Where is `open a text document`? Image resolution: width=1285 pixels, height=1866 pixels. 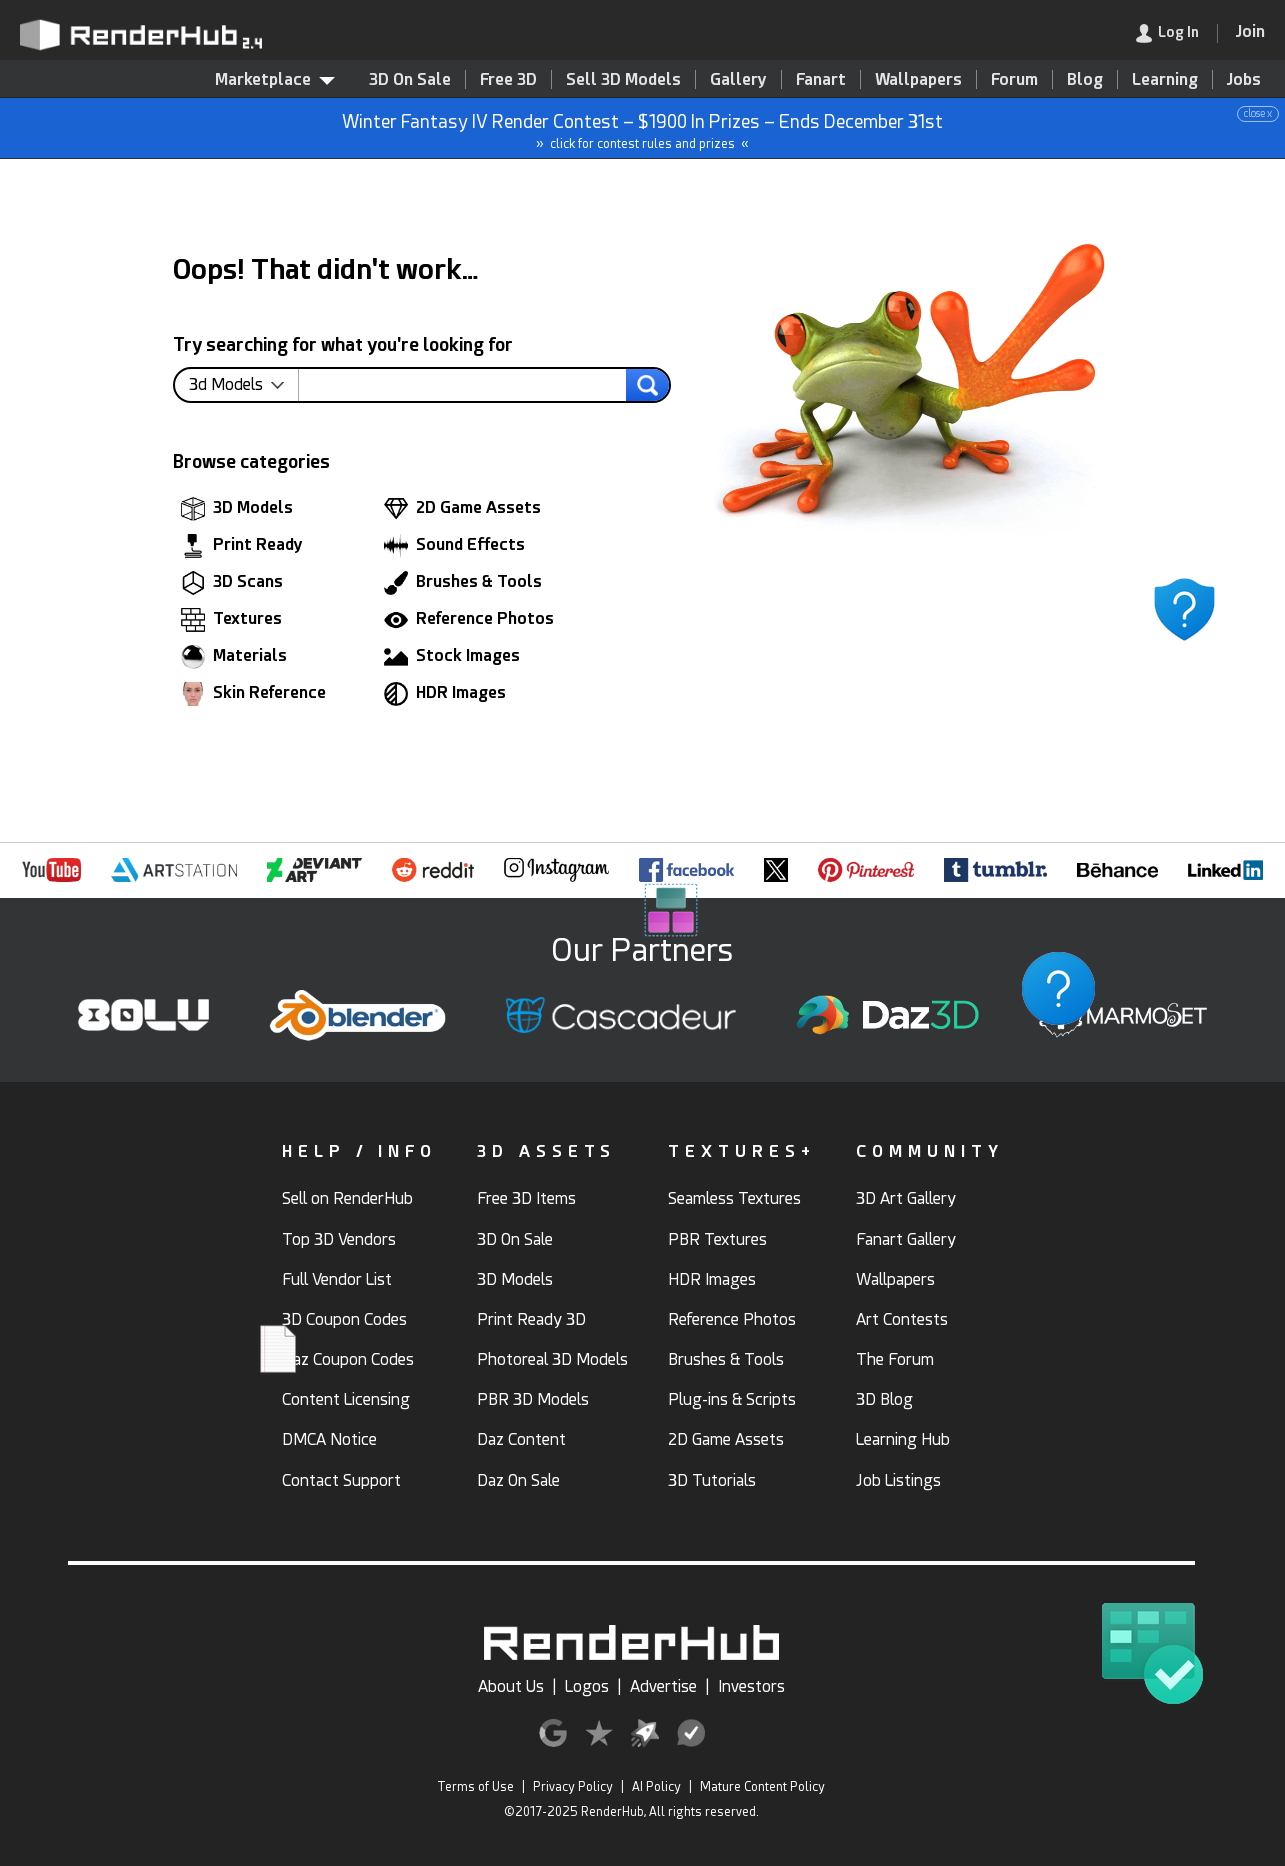 open a text document is located at coordinates (278, 1349).